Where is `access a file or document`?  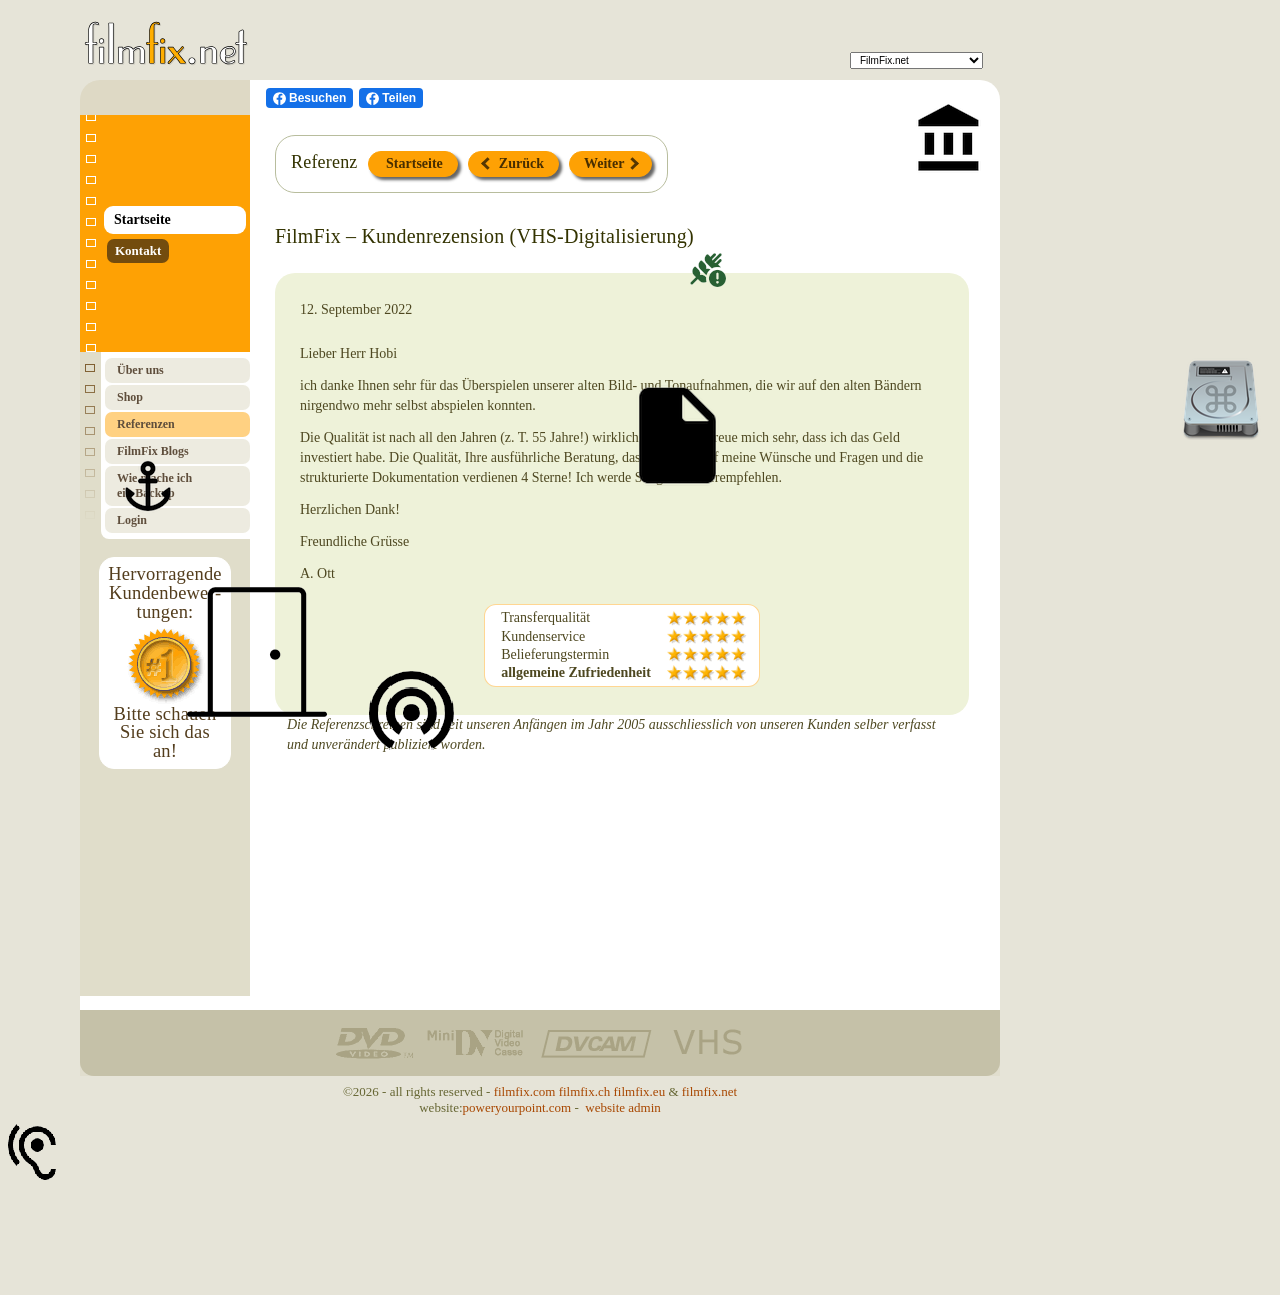
access a file or document is located at coordinates (677, 435).